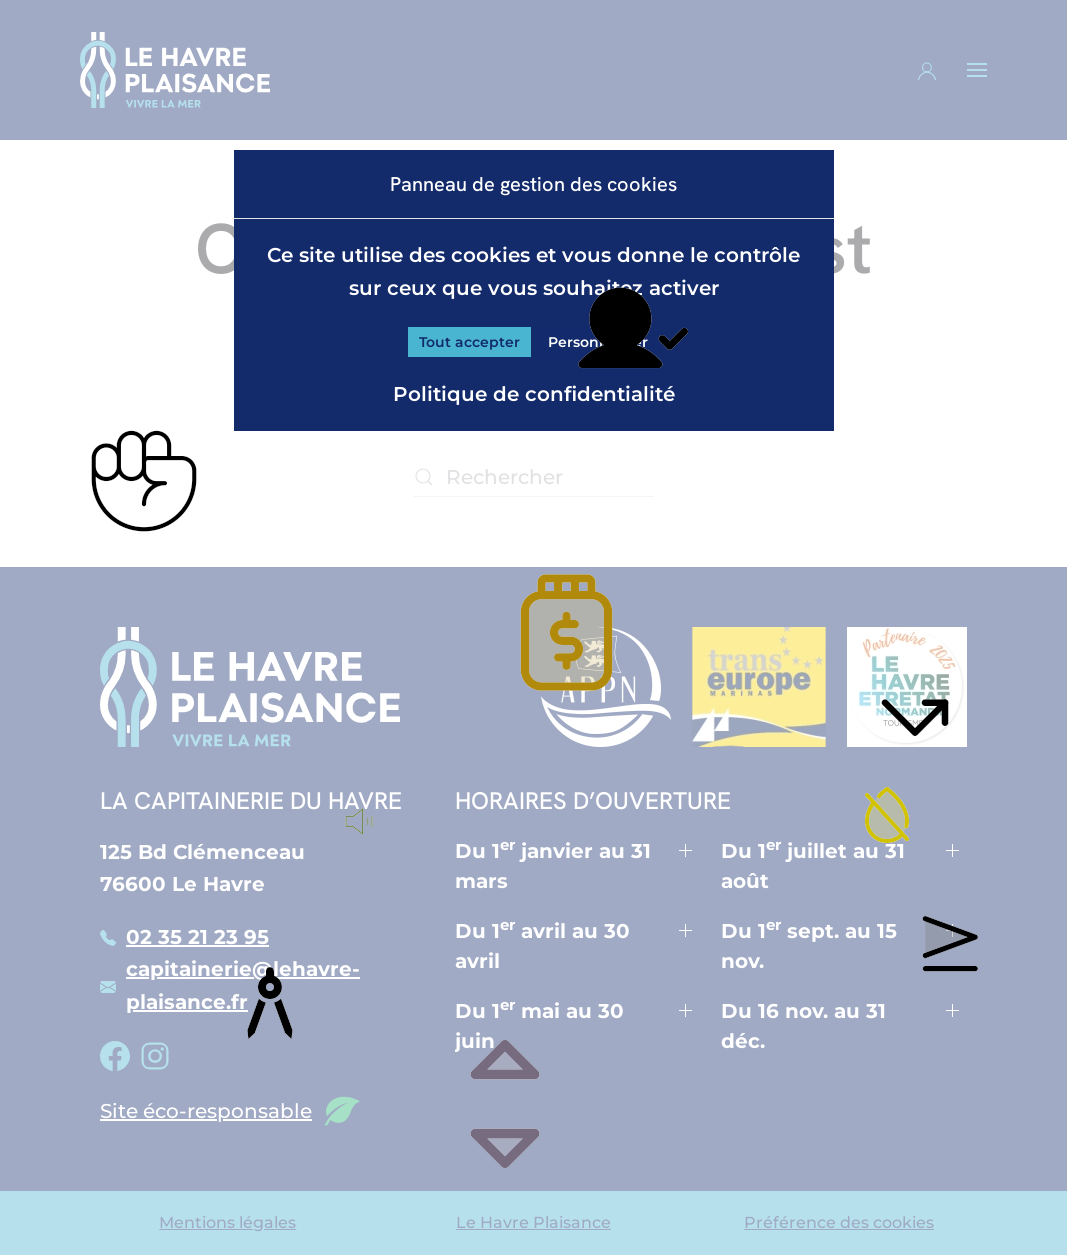 The width and height of the screenshot is (1067, 1255). Describe the element at coordinates (566, 632) in the screenshot. I see `send a tip or donation` at that location.